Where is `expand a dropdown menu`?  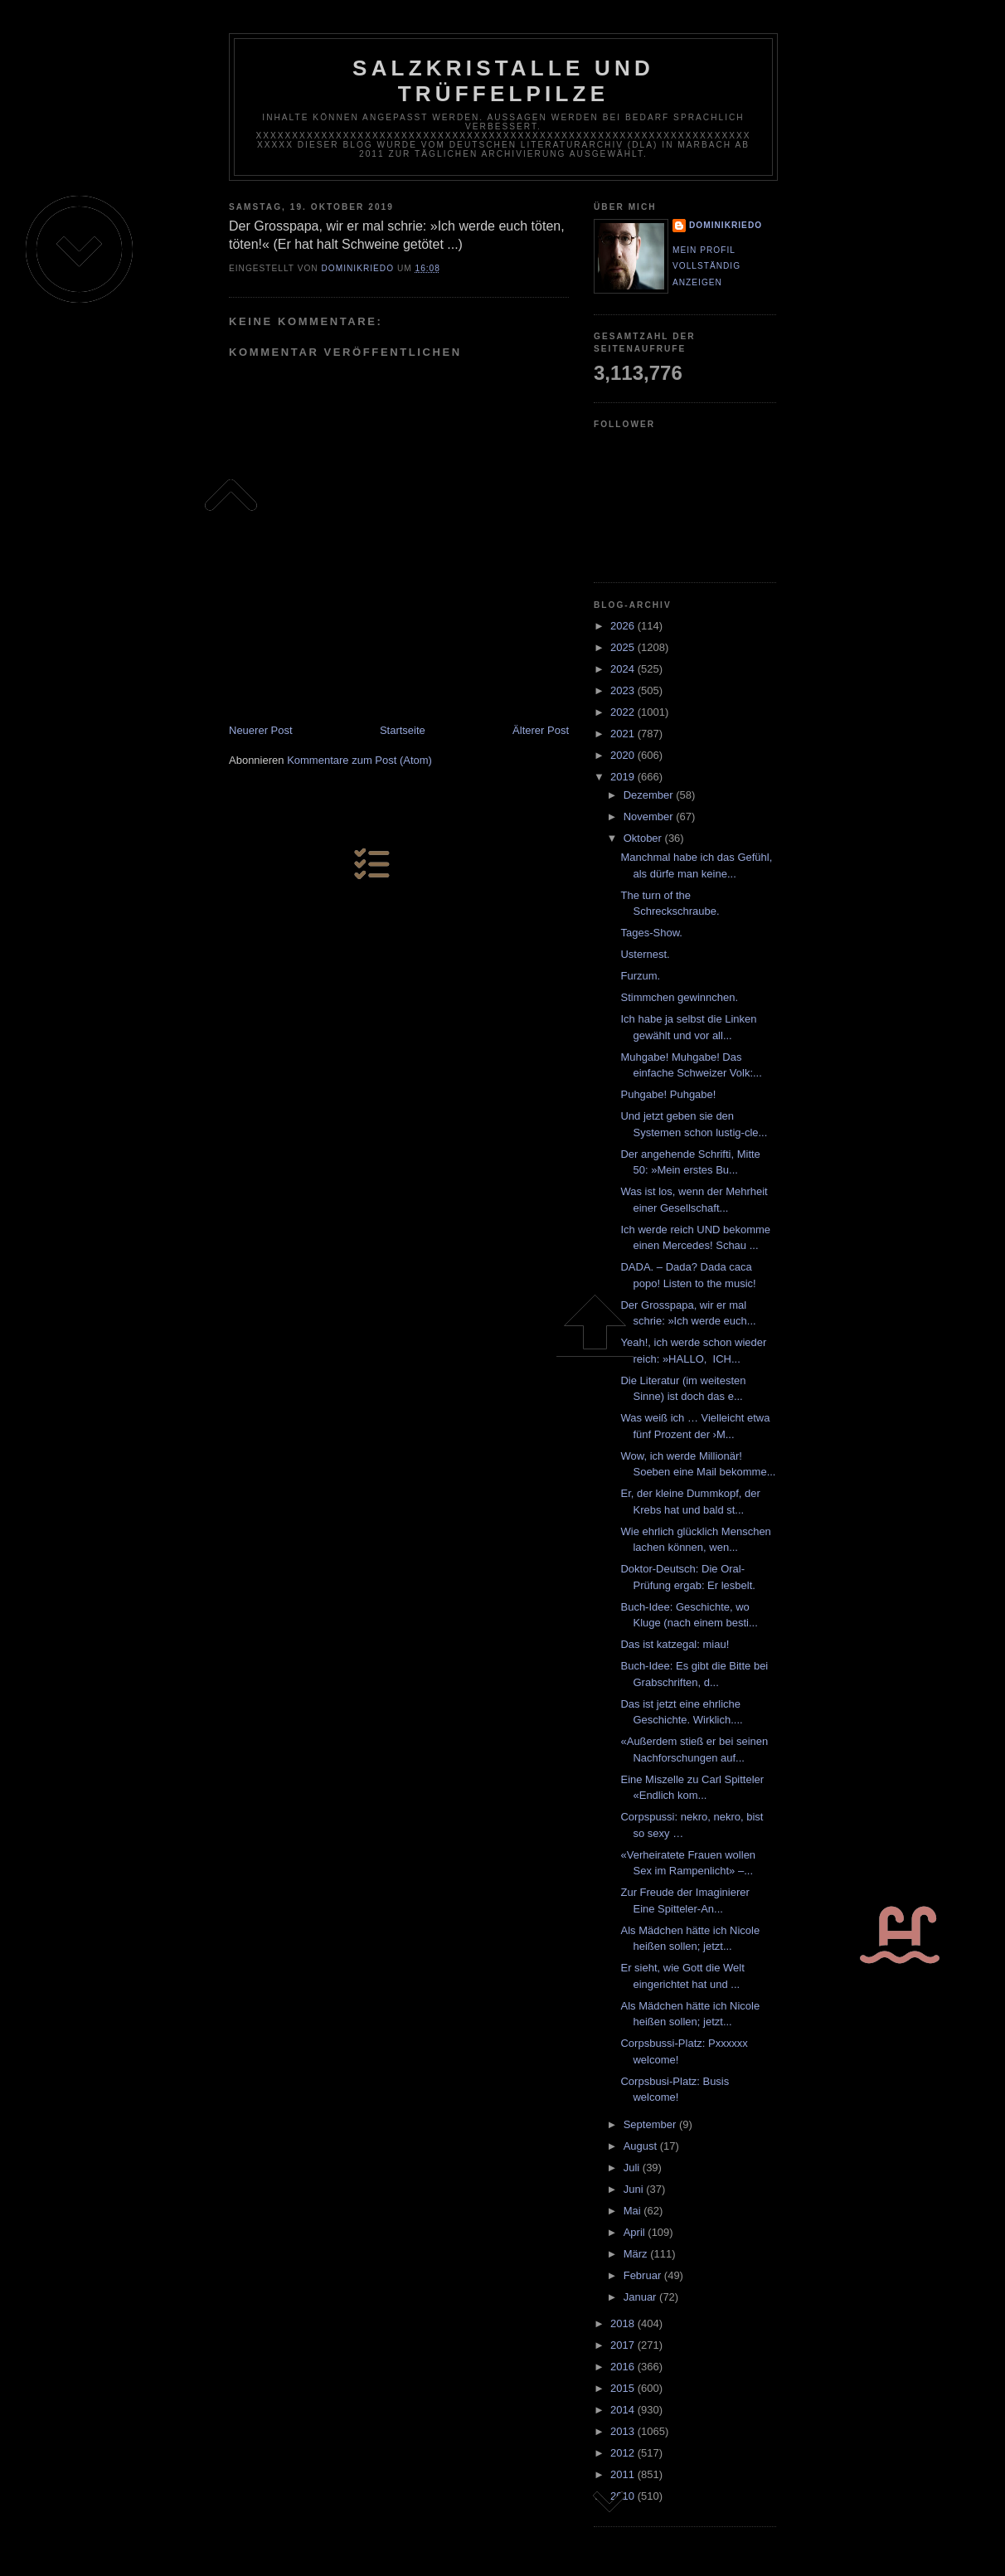 expand a dropdown menu is located at coordinates (609, 2501).